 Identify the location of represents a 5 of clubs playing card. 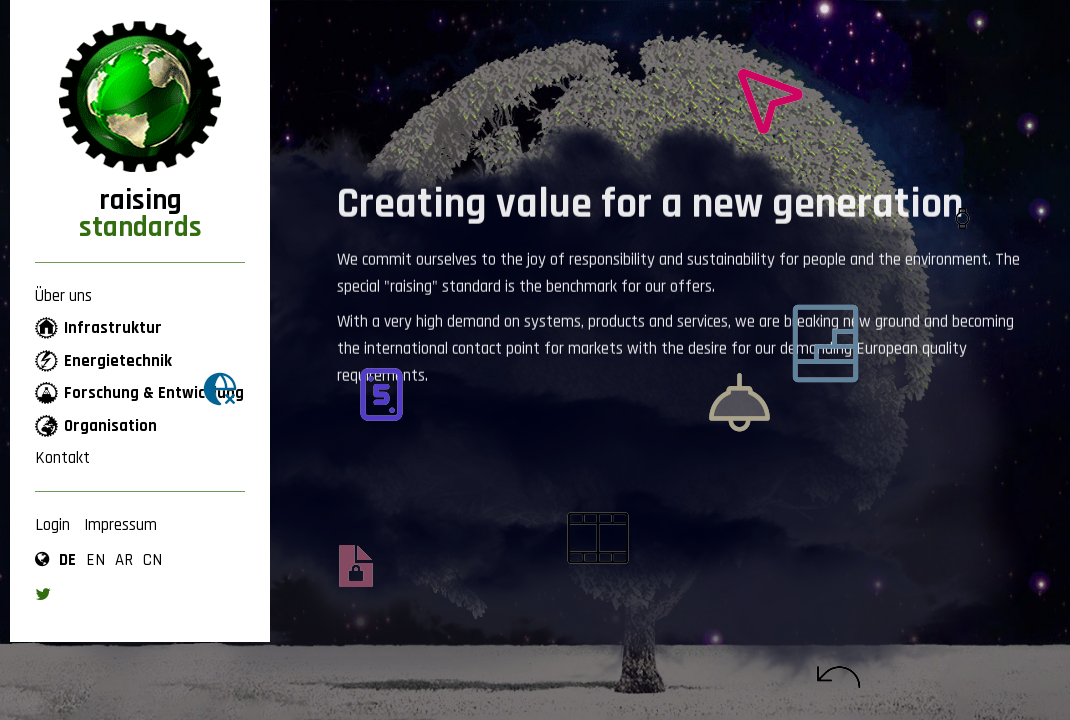
(381, 394).